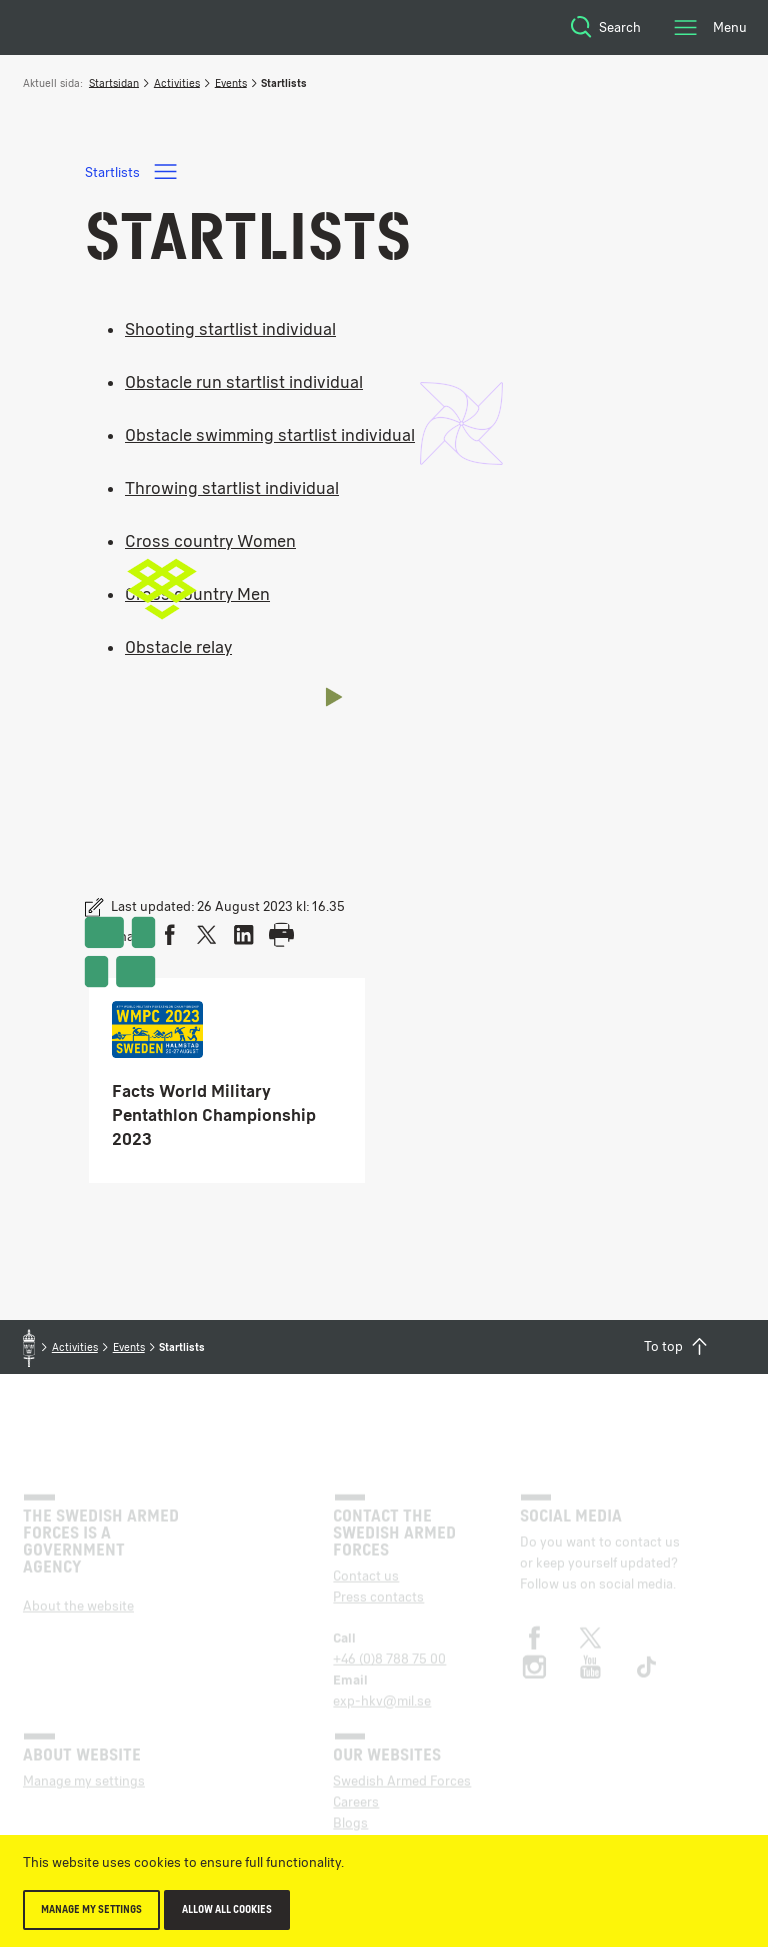 This screenshot has height=1947, width=768. Describe the element at coordinates (333, 697) in the screenshot. I see `play media or start playback` at that location.